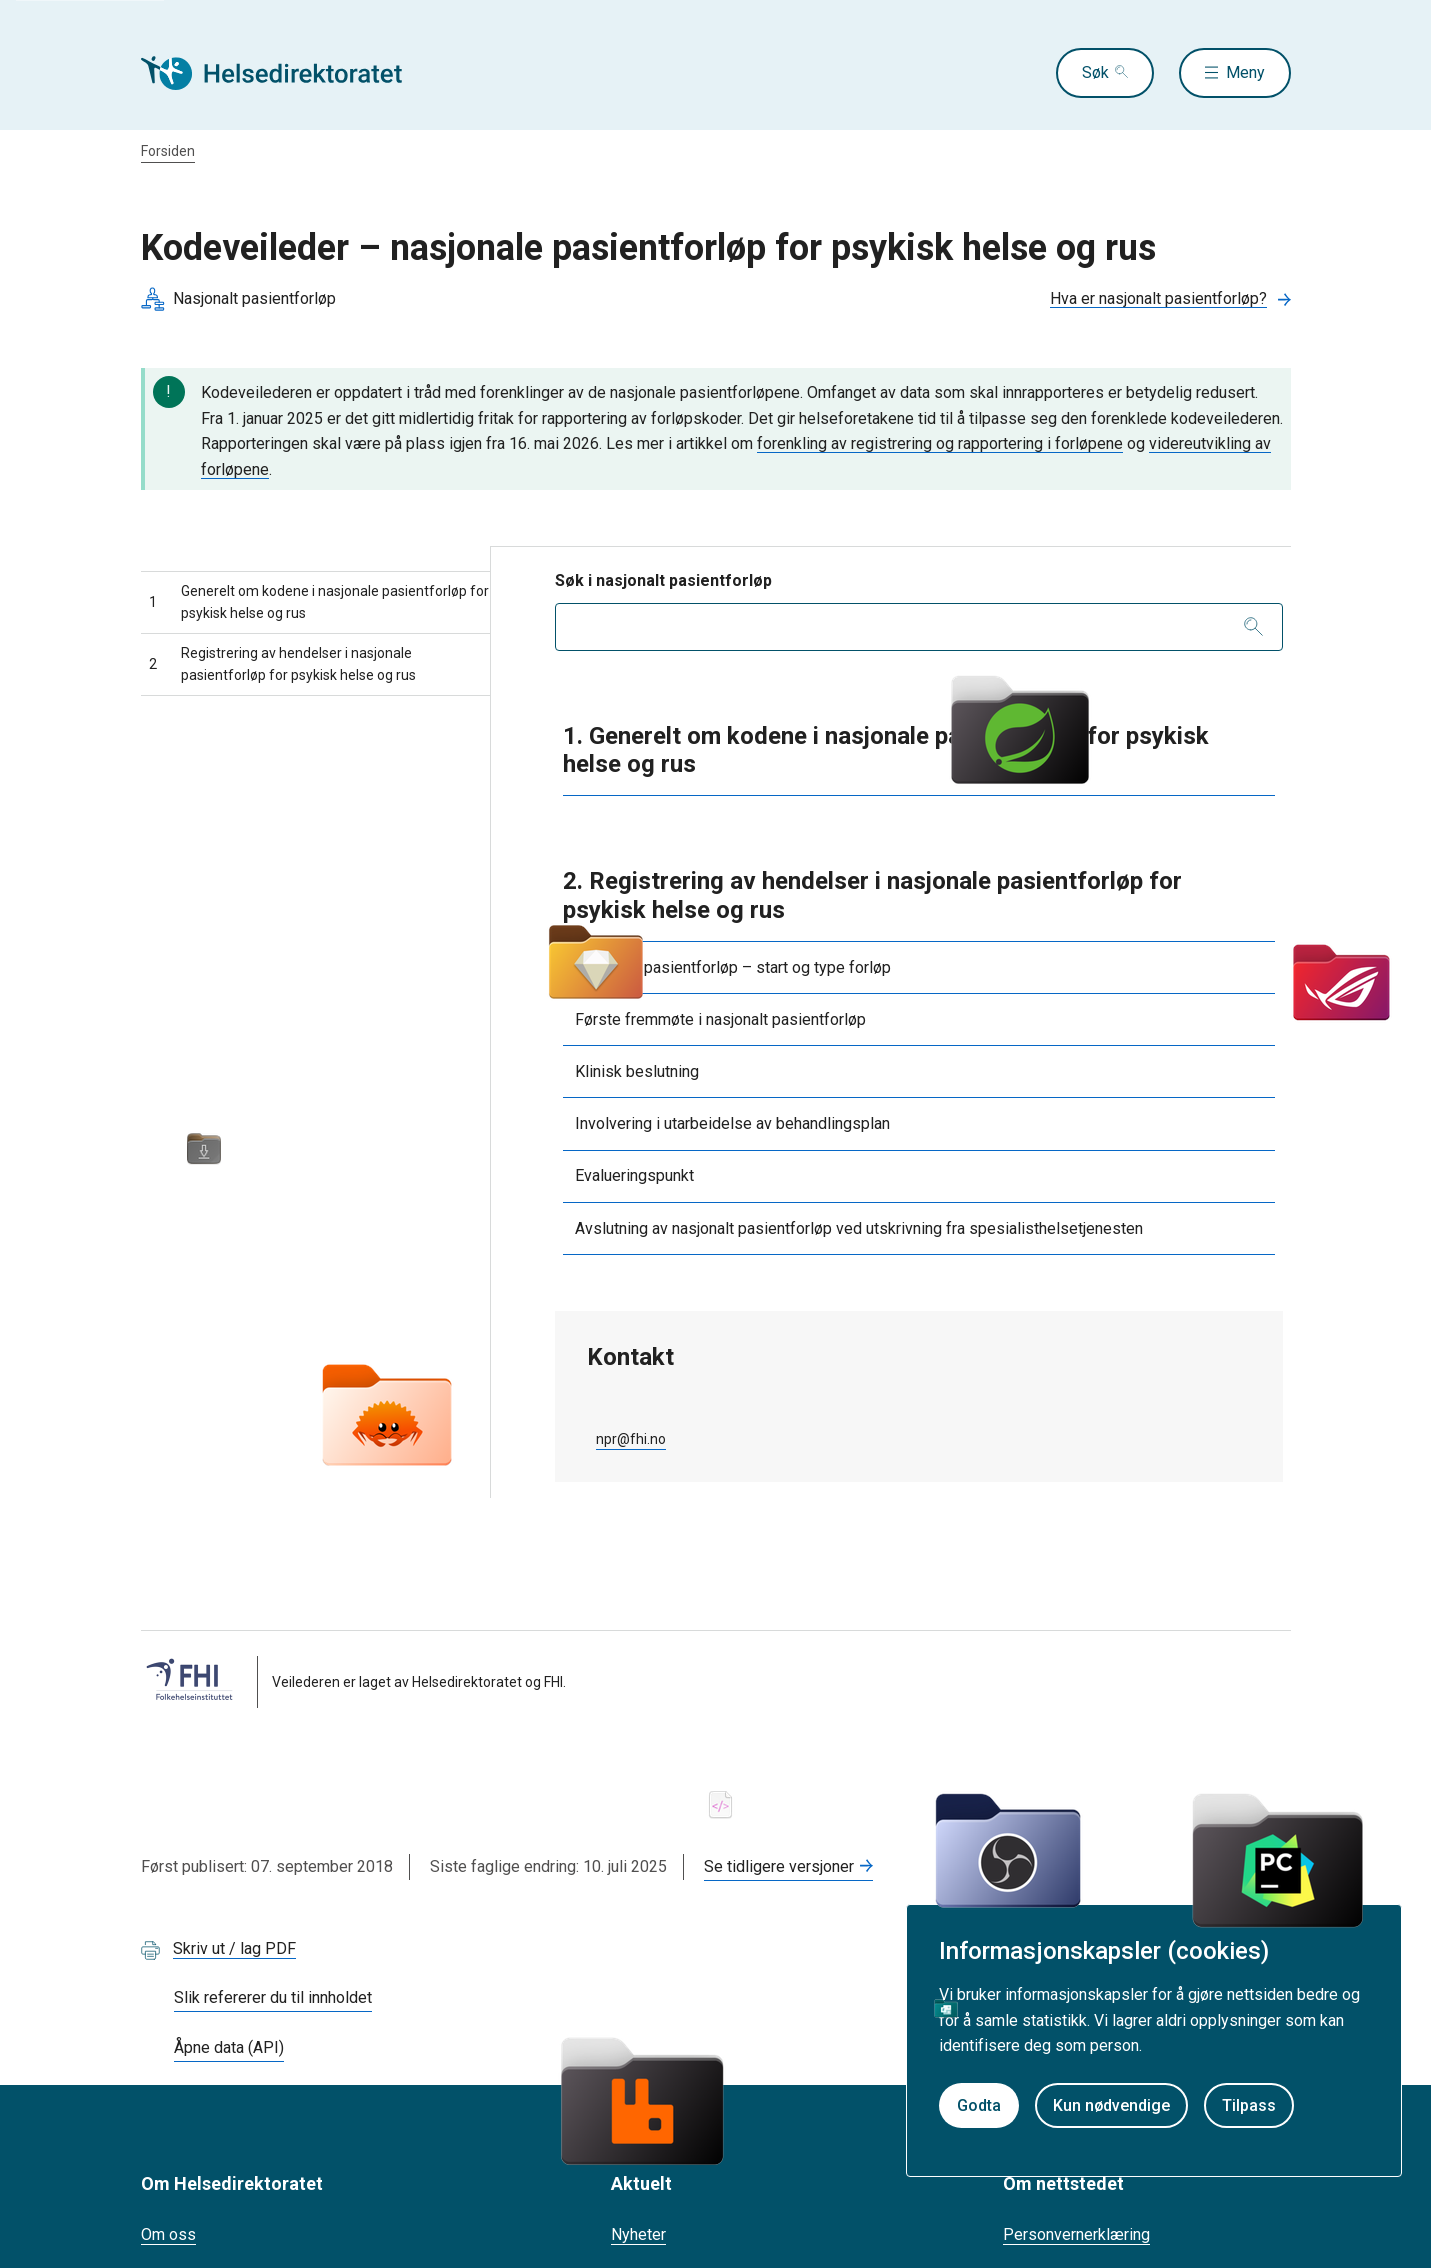 The width and height of the screenshot is (1431, 2268). Describe the element at coordinates (1007, 1854) in the screenshot. I see `open OBS Studio project files folder` at that location.